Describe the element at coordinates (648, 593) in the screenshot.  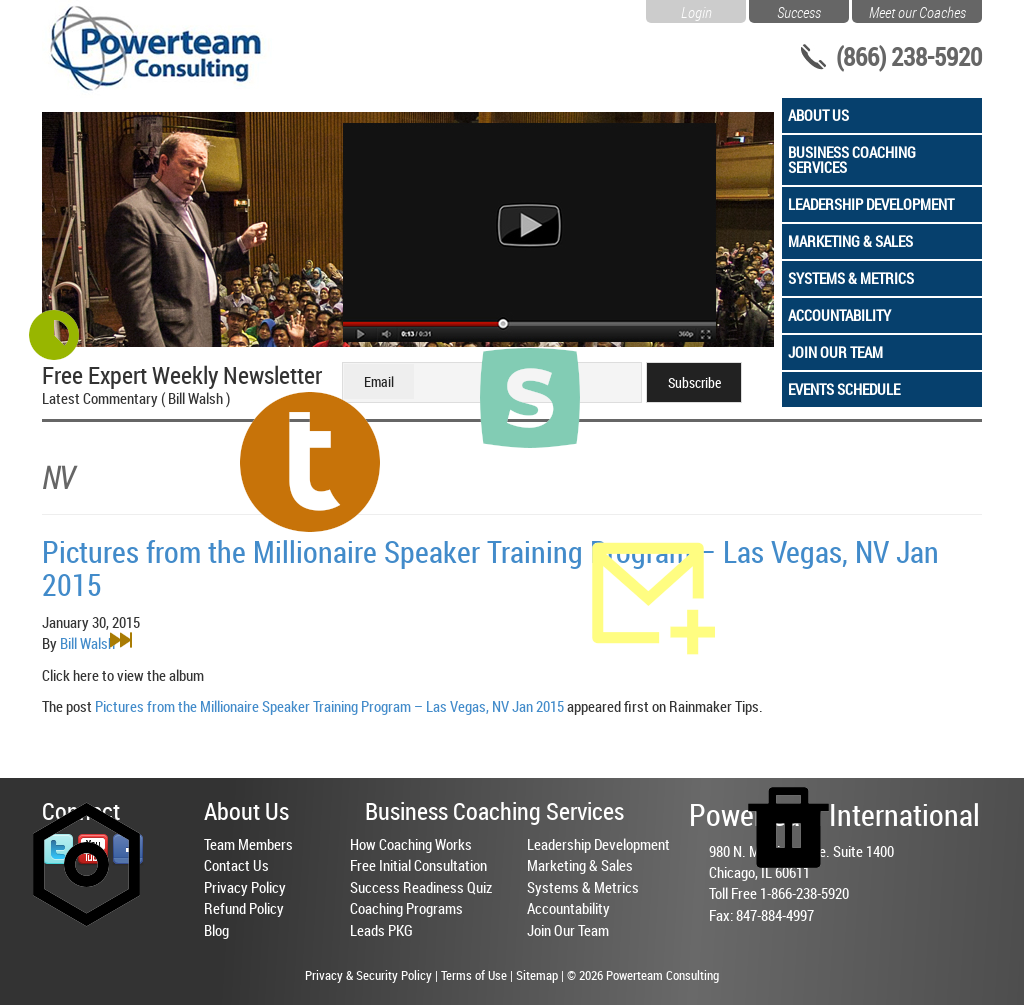
I see `compose a new email` at that location.